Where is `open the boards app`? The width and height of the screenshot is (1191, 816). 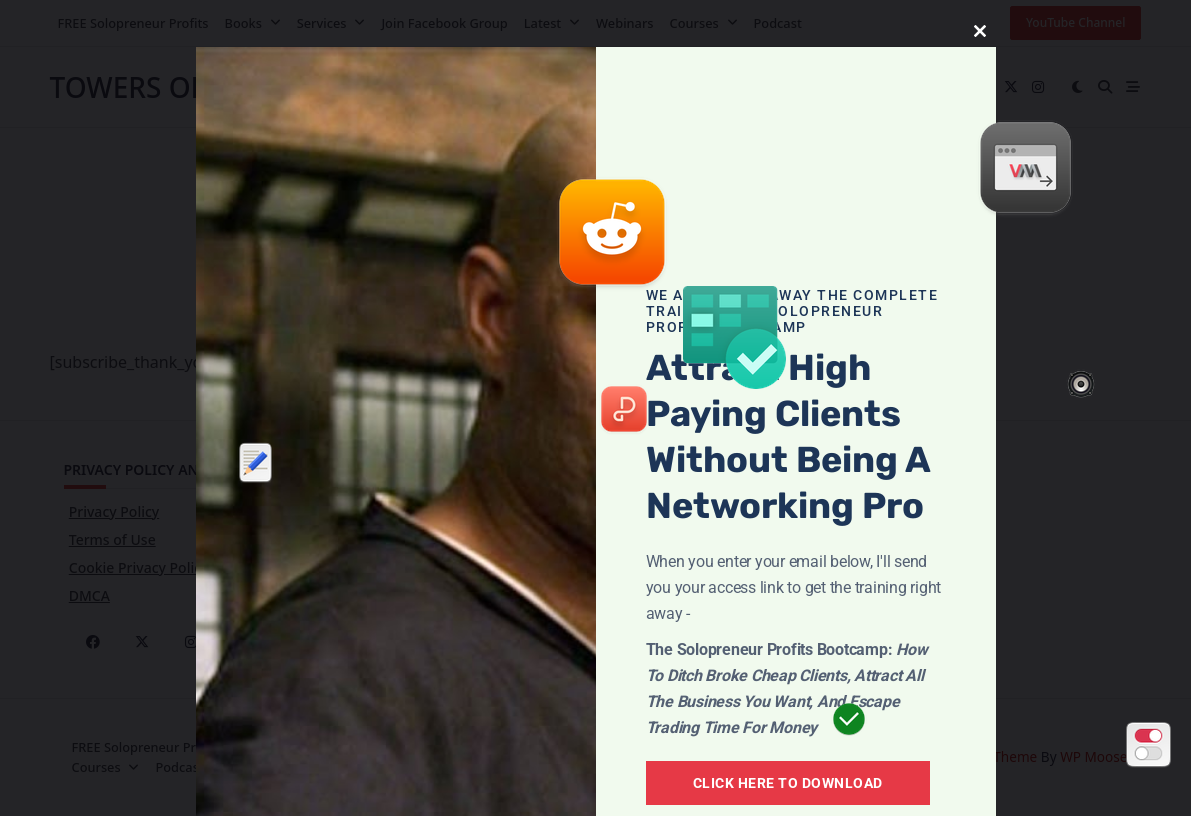 open the boards app is located at coordinates (734, 337).